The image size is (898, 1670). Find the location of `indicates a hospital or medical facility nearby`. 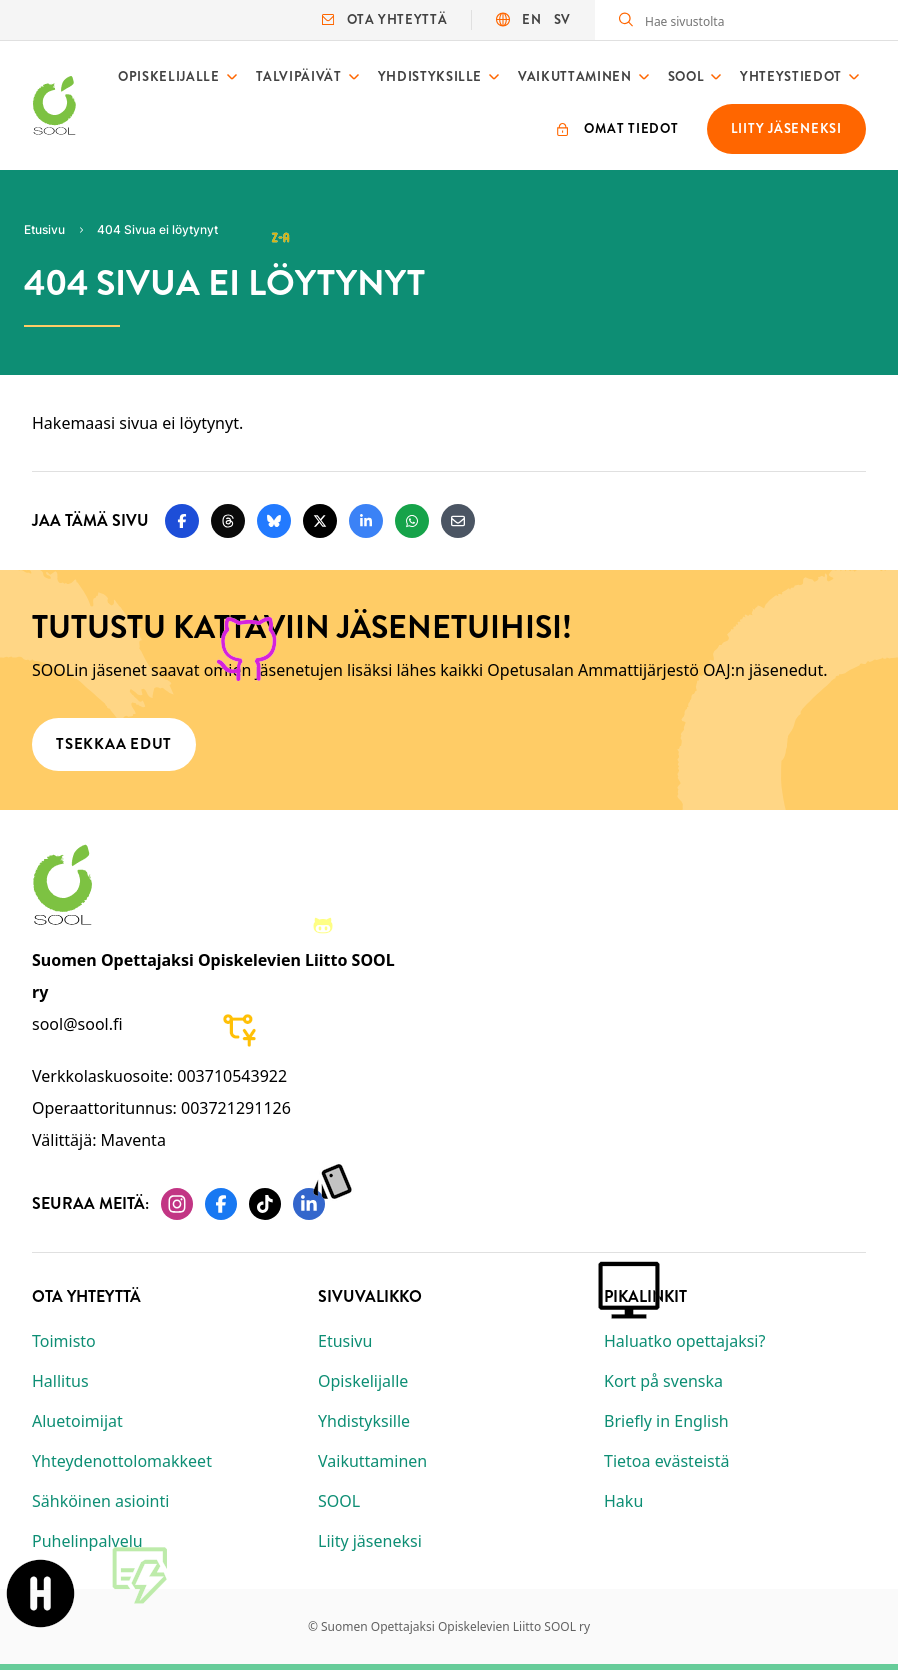

indicates a hospital or medical facility nearby is located at coordinates (40, 1593).